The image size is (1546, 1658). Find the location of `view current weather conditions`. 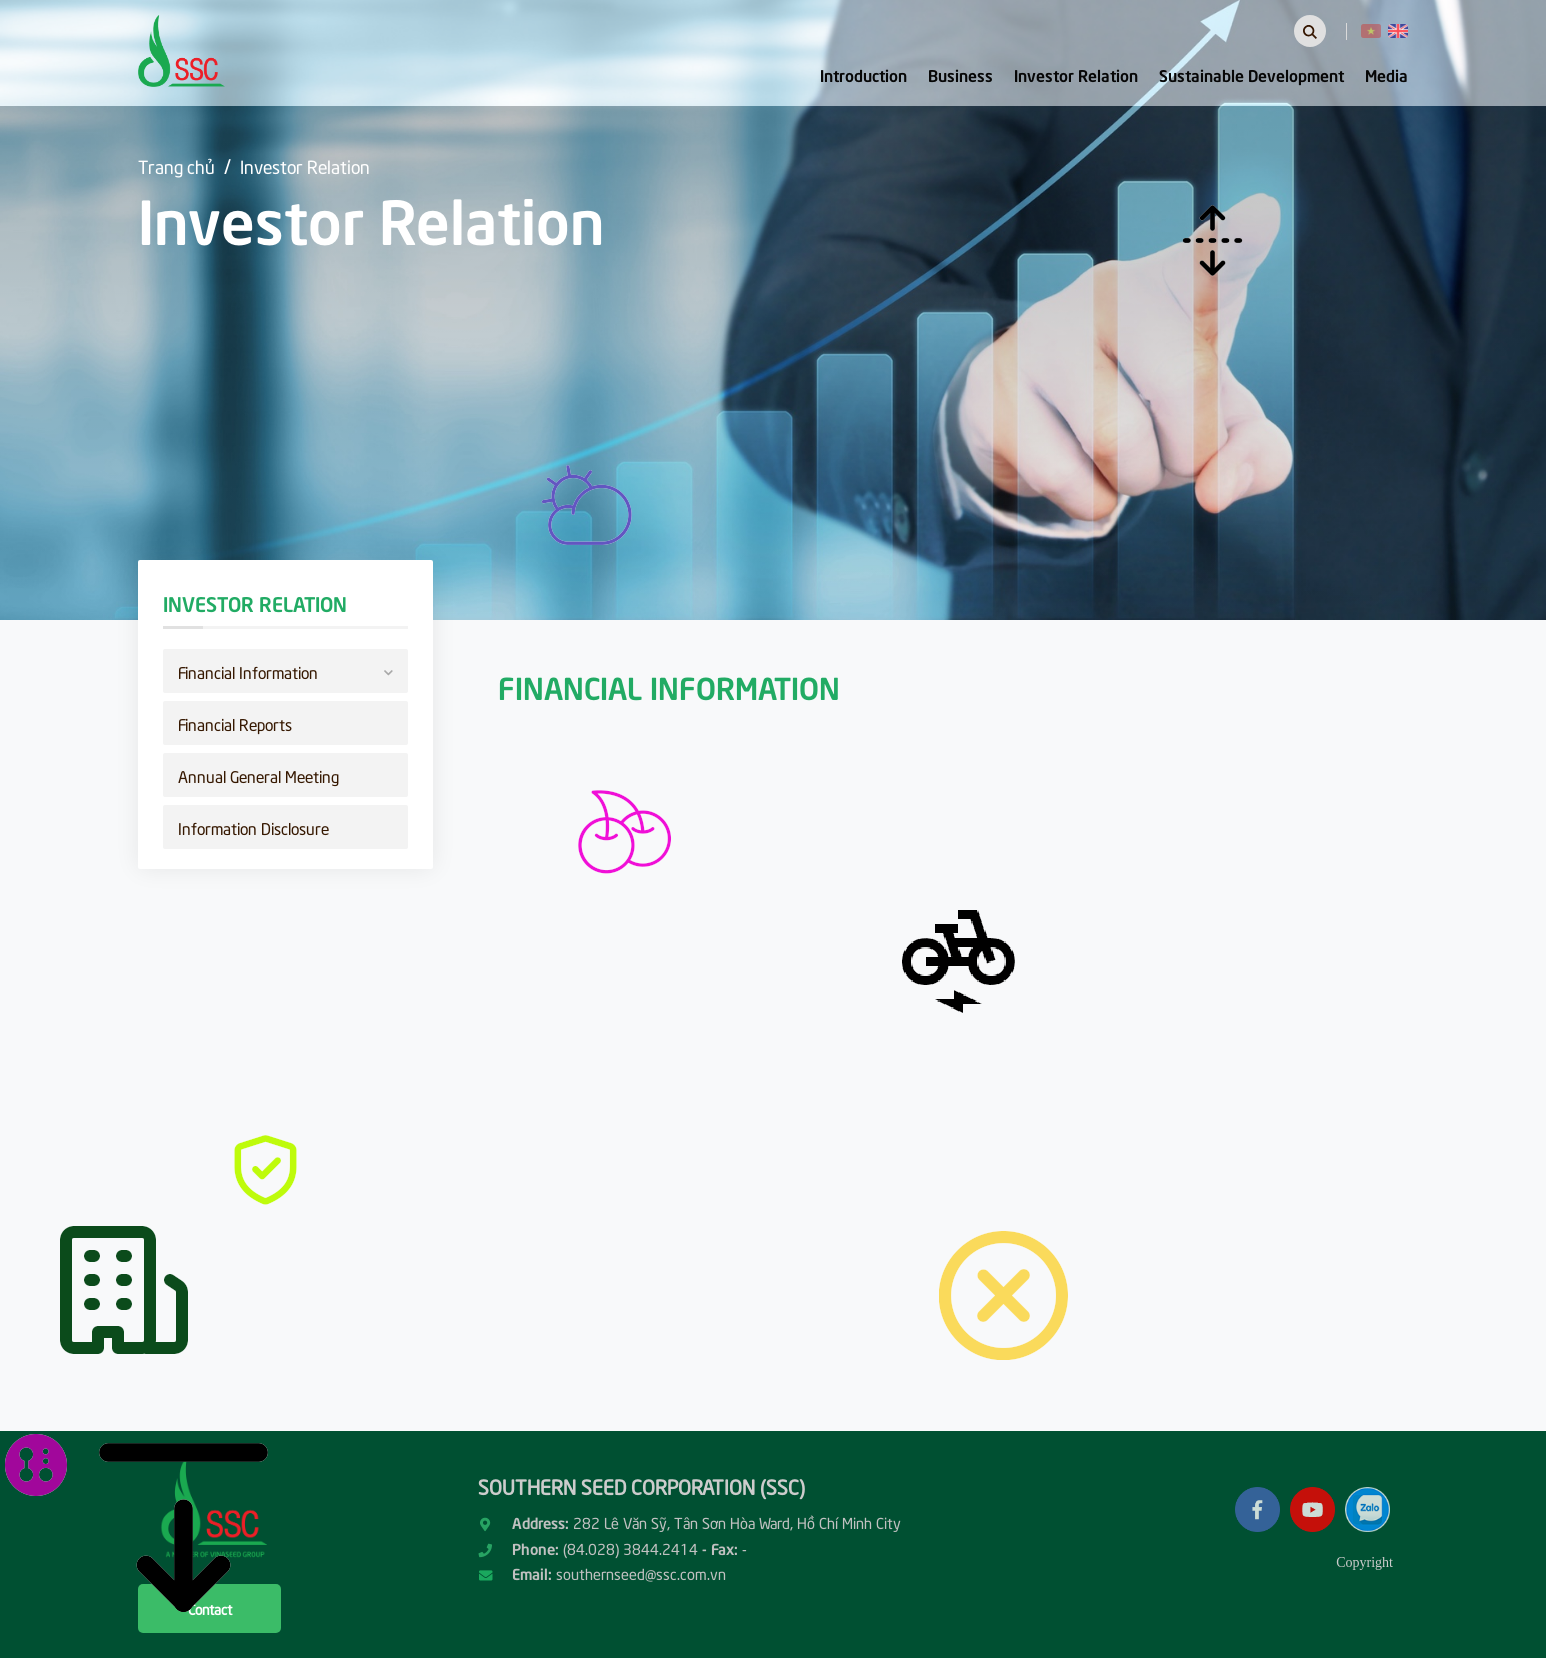

view current weather conditions is located at coordinates (586, 506).